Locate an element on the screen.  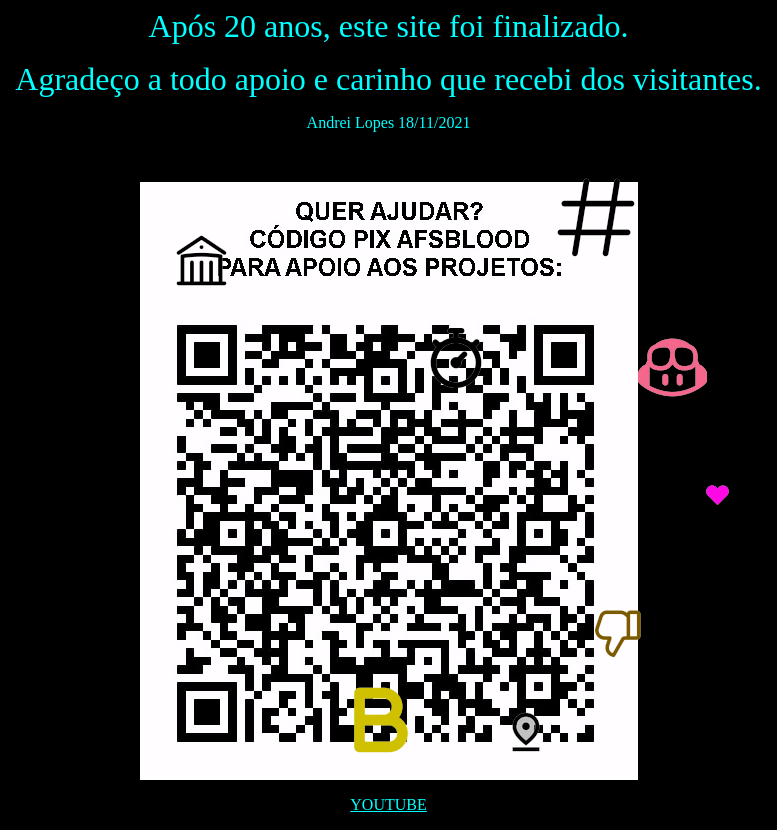
view or browse hashtags is located at coordinates (596, 218).